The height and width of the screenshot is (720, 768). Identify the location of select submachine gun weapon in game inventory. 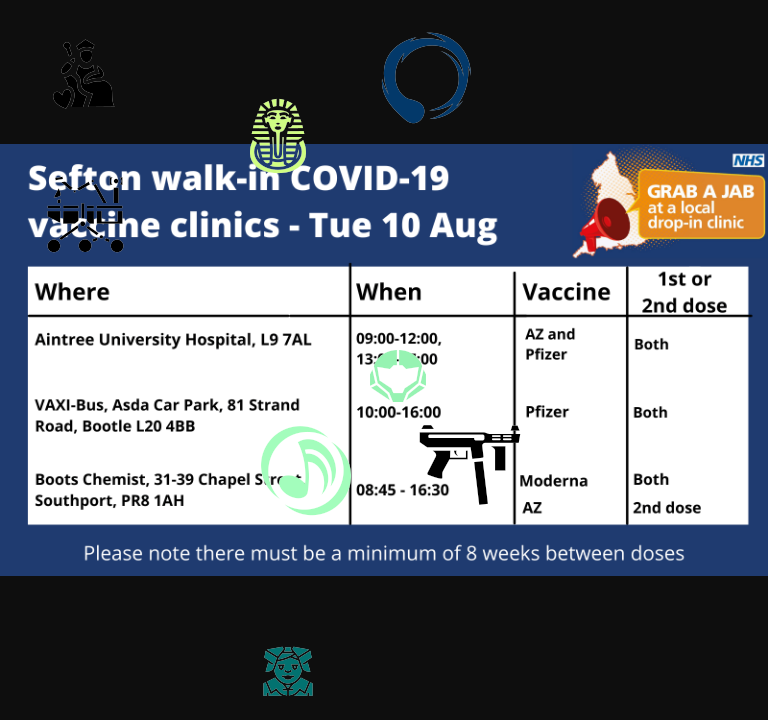
(470, 465).